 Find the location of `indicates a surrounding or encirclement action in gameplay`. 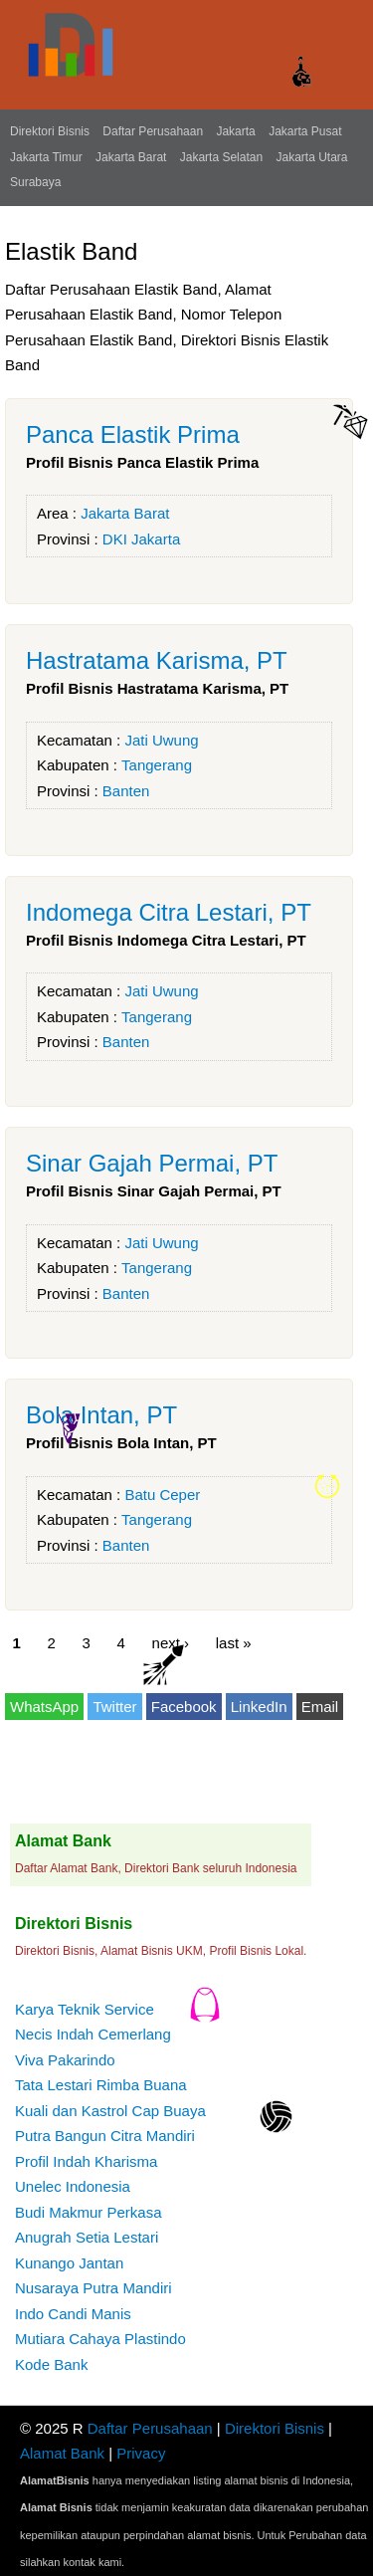

indicates a surrounding or encirclement action in gameplay is located at coordinates (327, 1486).